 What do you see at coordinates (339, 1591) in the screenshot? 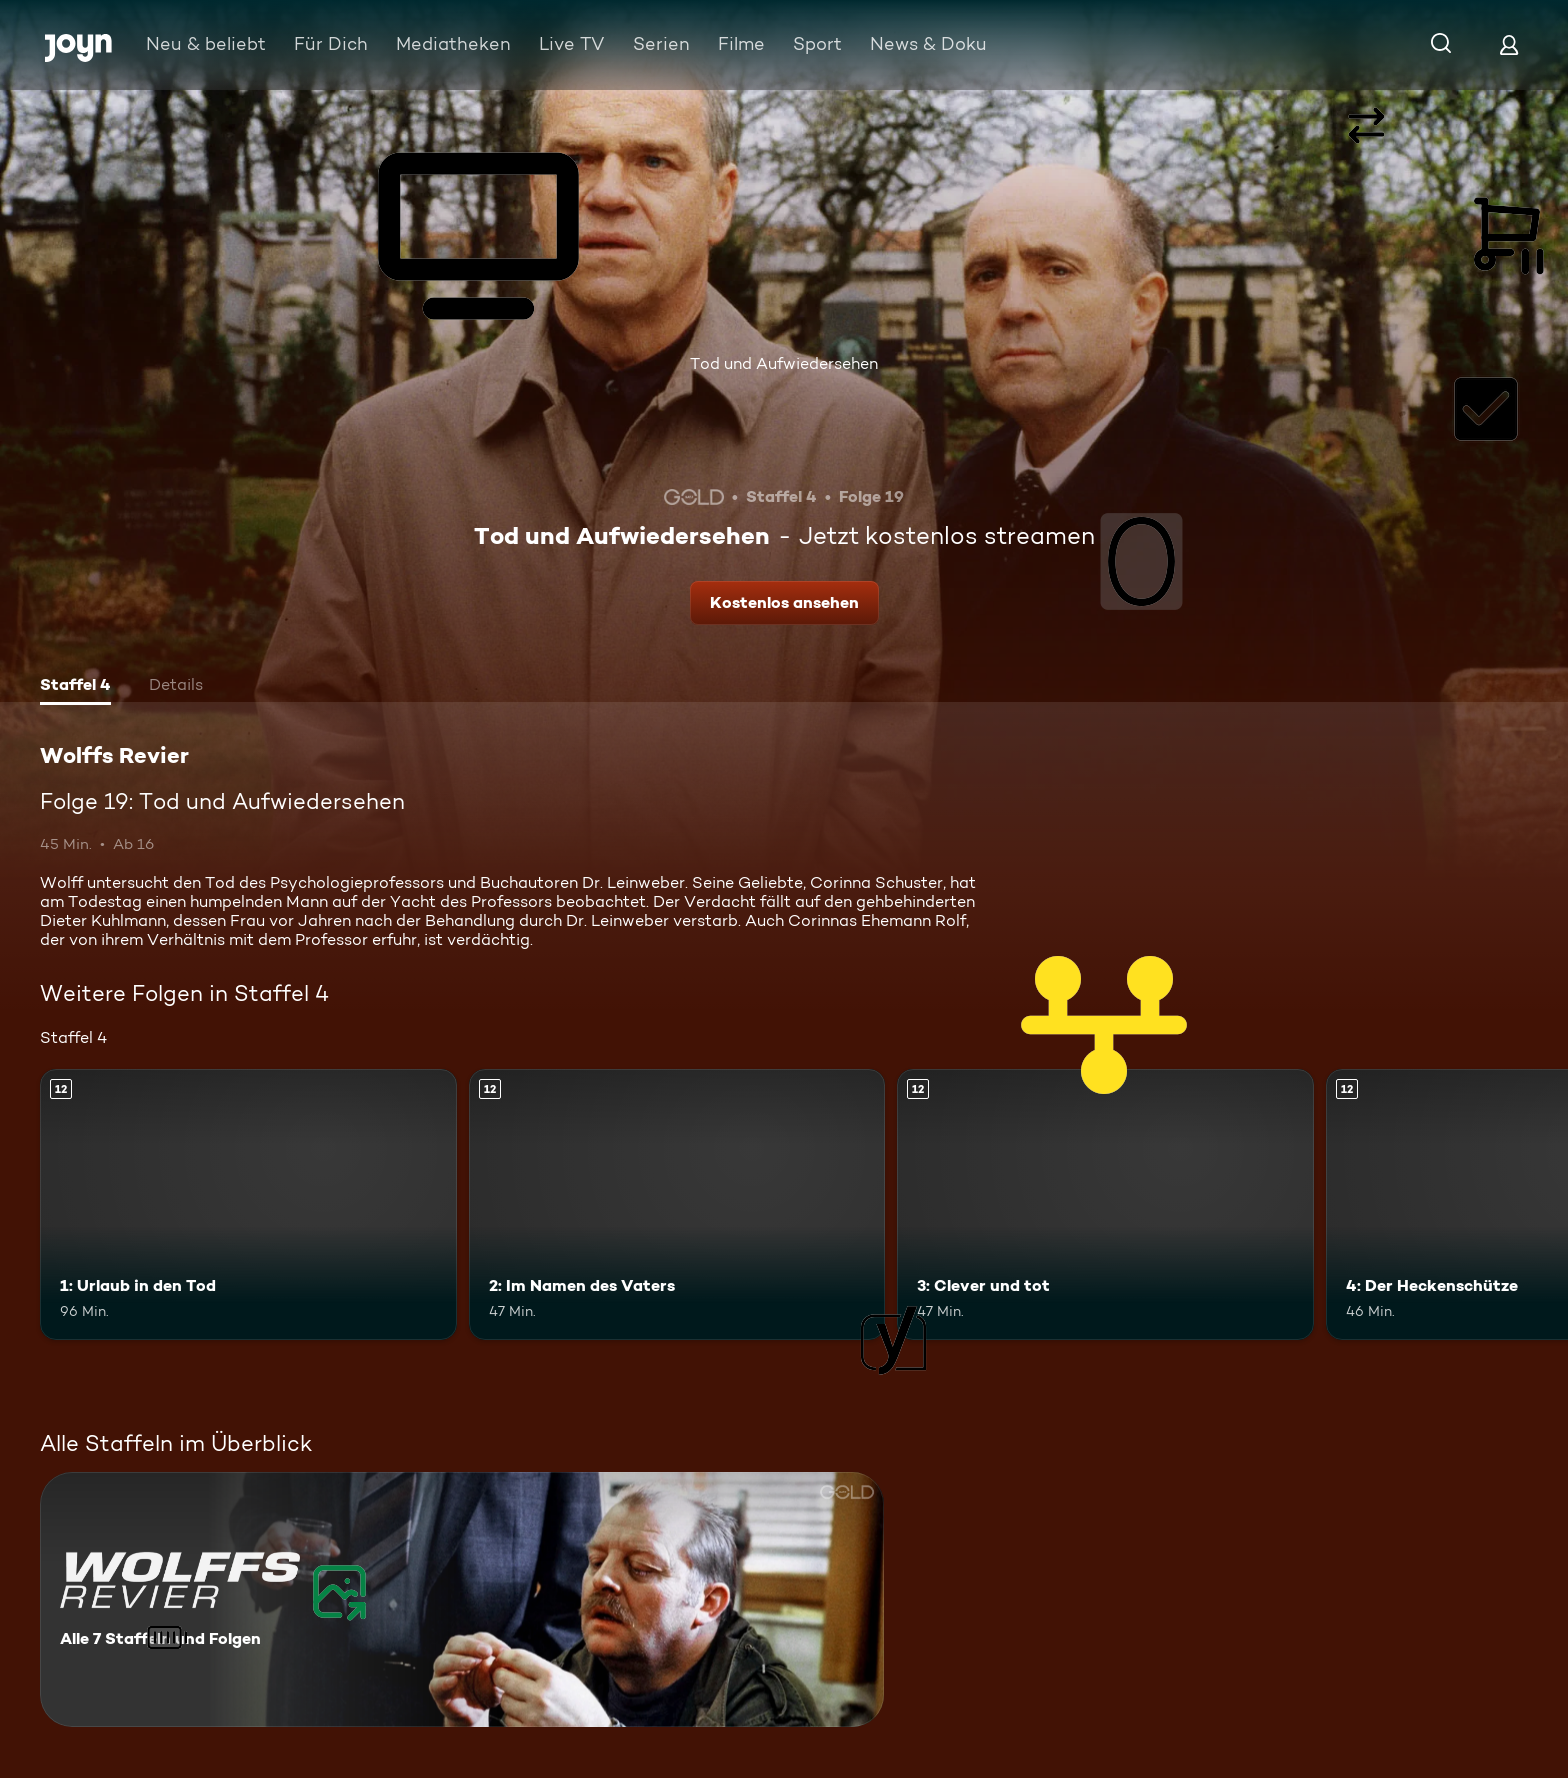
I see `share a photo or image` at bounding box center [339, 1591].